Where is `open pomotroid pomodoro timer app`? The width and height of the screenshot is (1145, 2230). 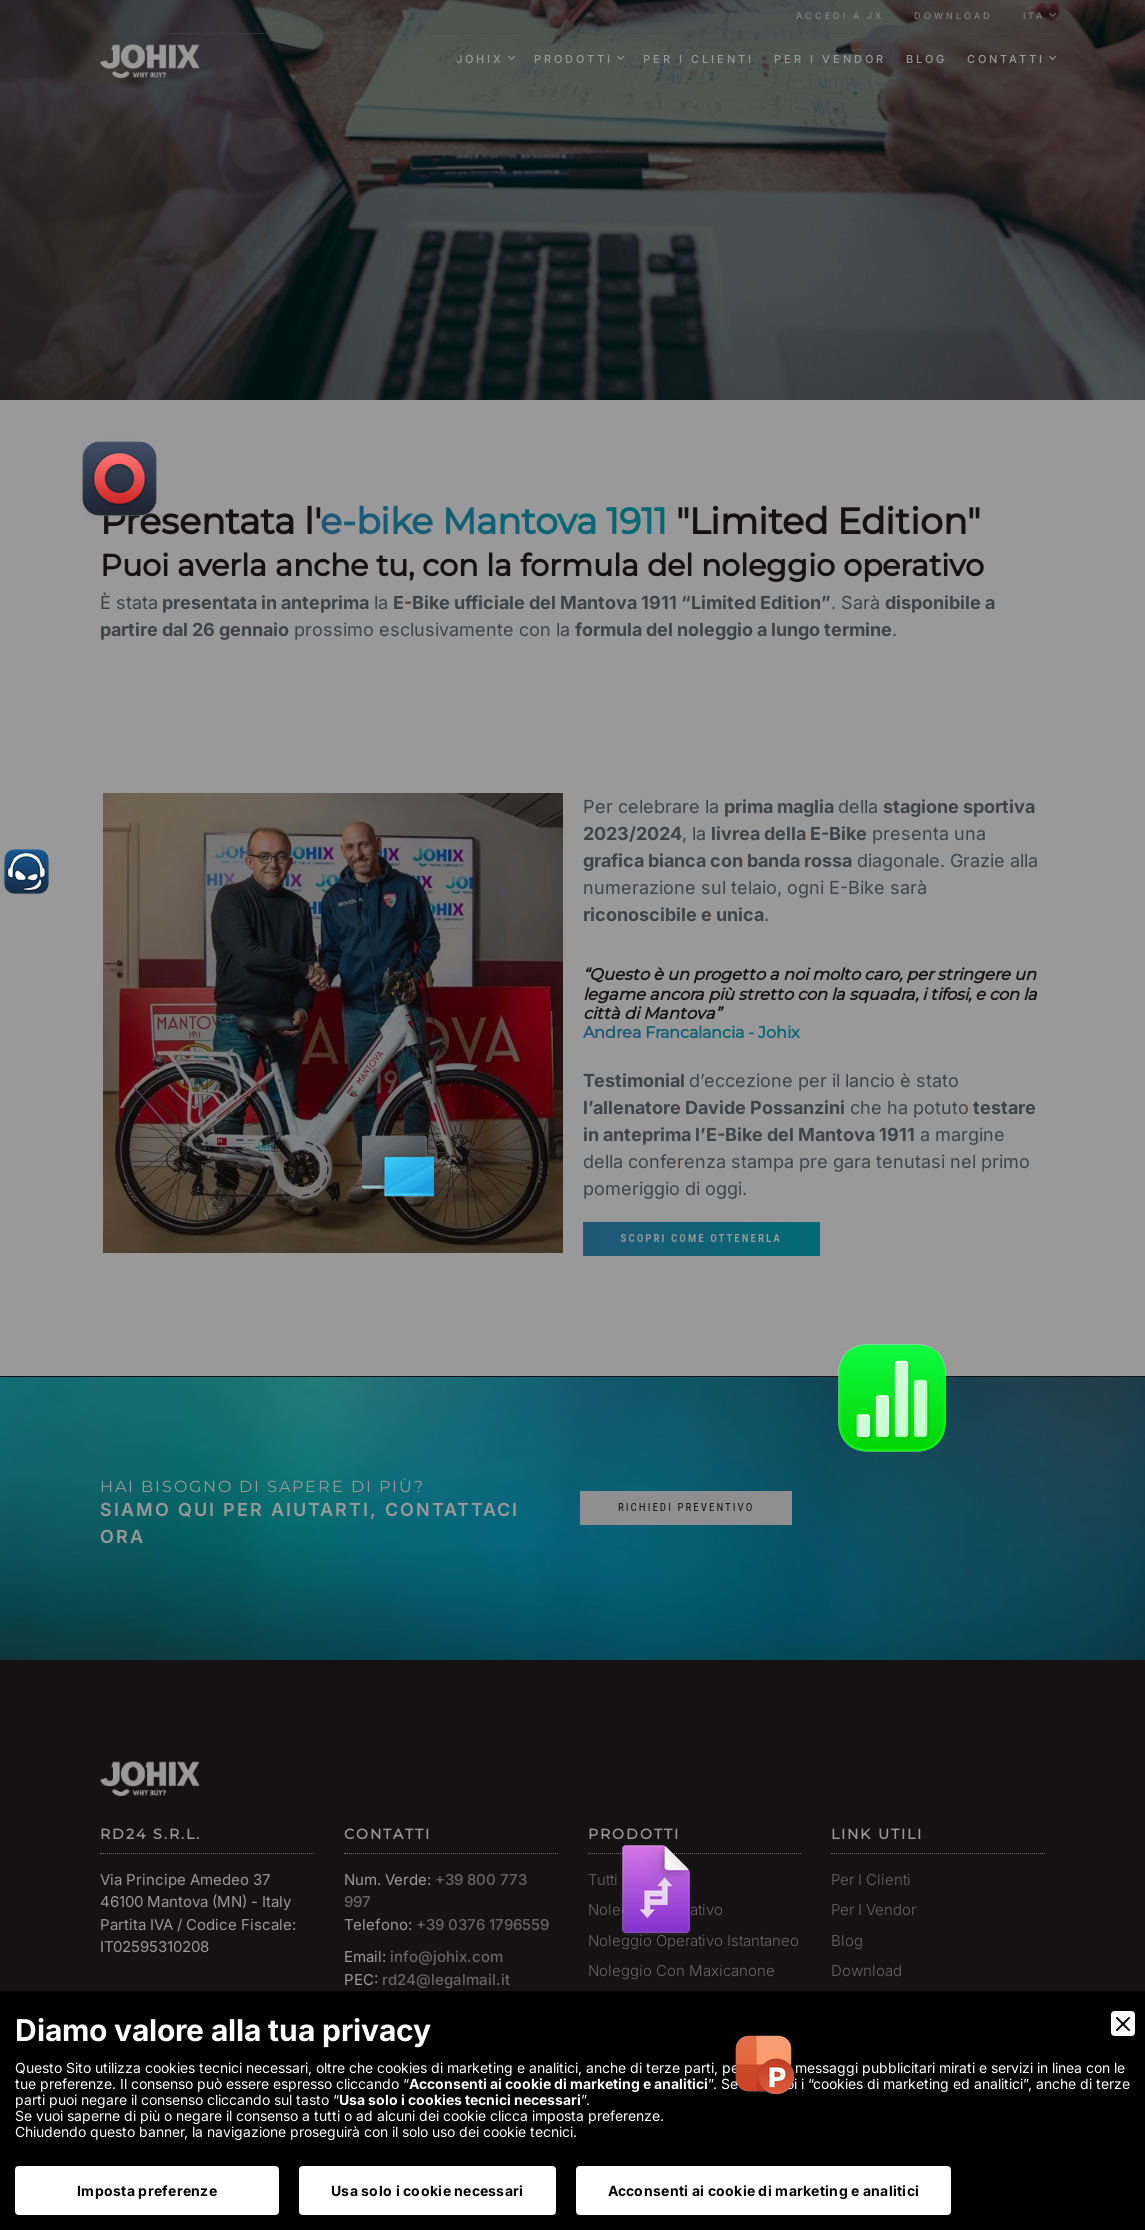
open pomotroid pomodoro timer app is located at coordinates (119, 478).